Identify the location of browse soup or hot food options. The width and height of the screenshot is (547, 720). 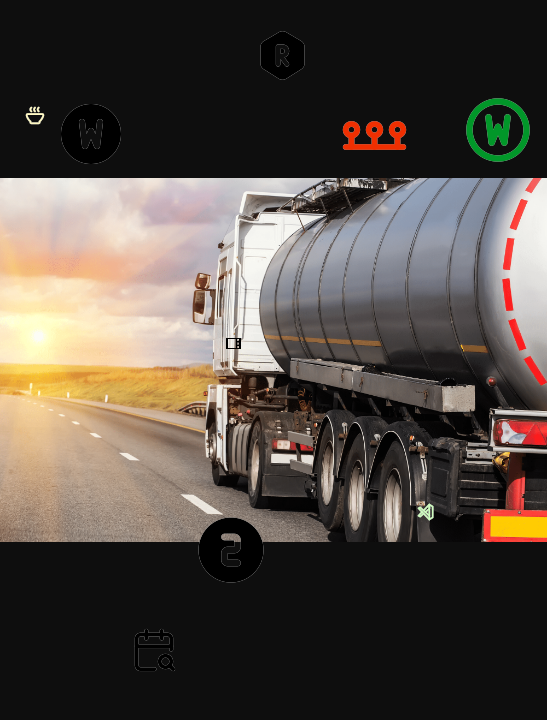
(35, 115).